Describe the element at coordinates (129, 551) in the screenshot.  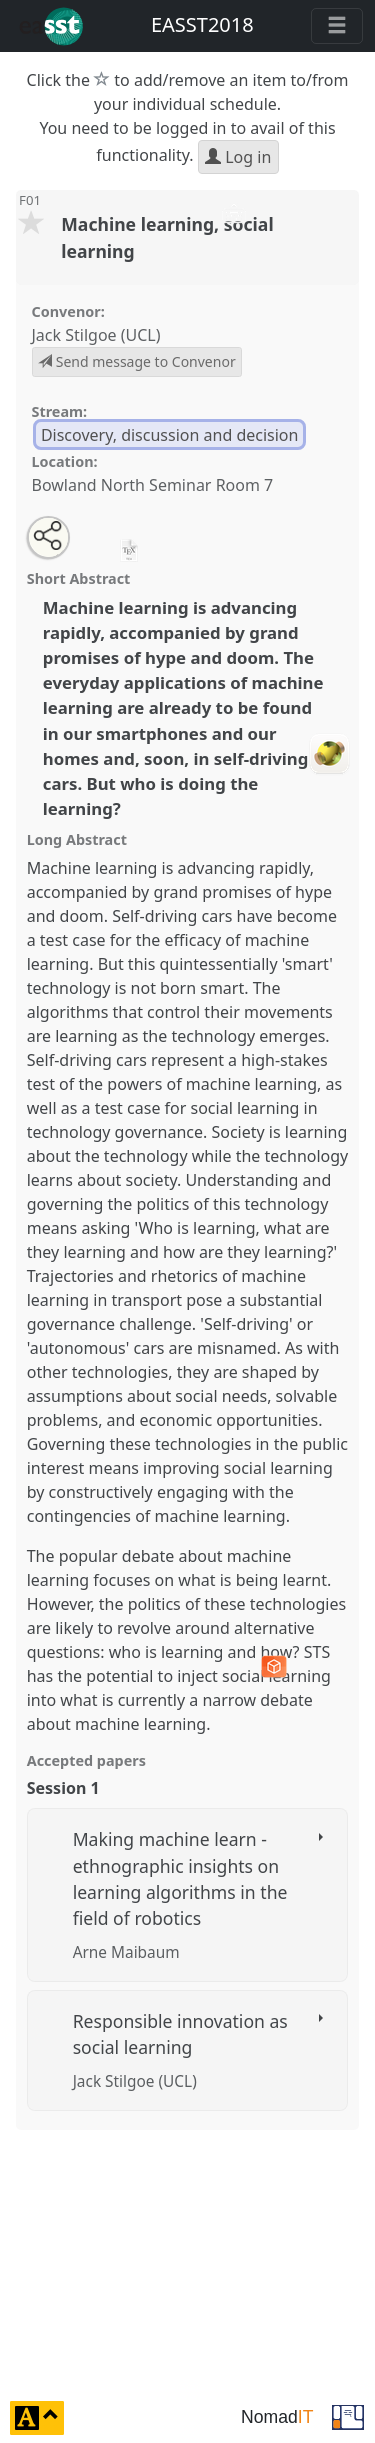
I see `open a LaTeX document file` at that location.